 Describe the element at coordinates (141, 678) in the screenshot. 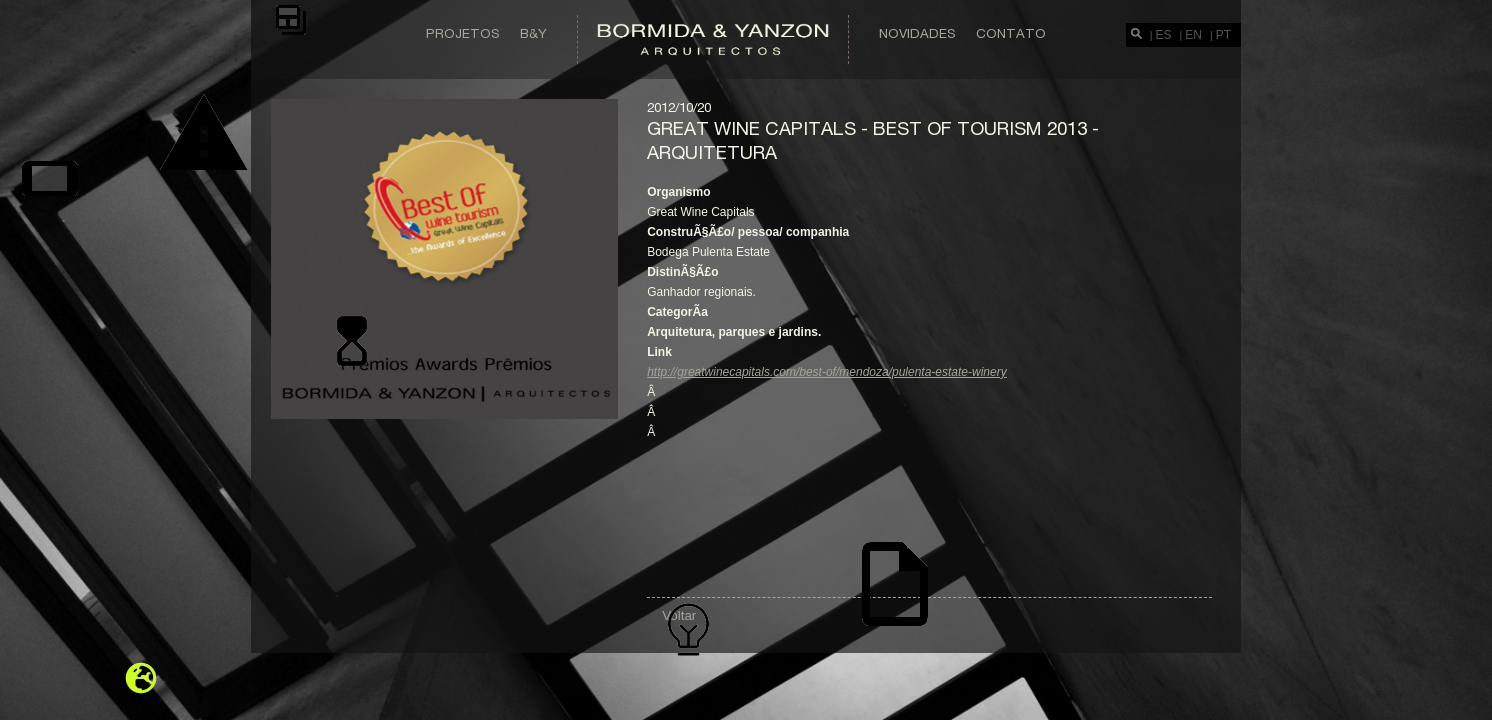

I see `switch to international or global settings` at that location.